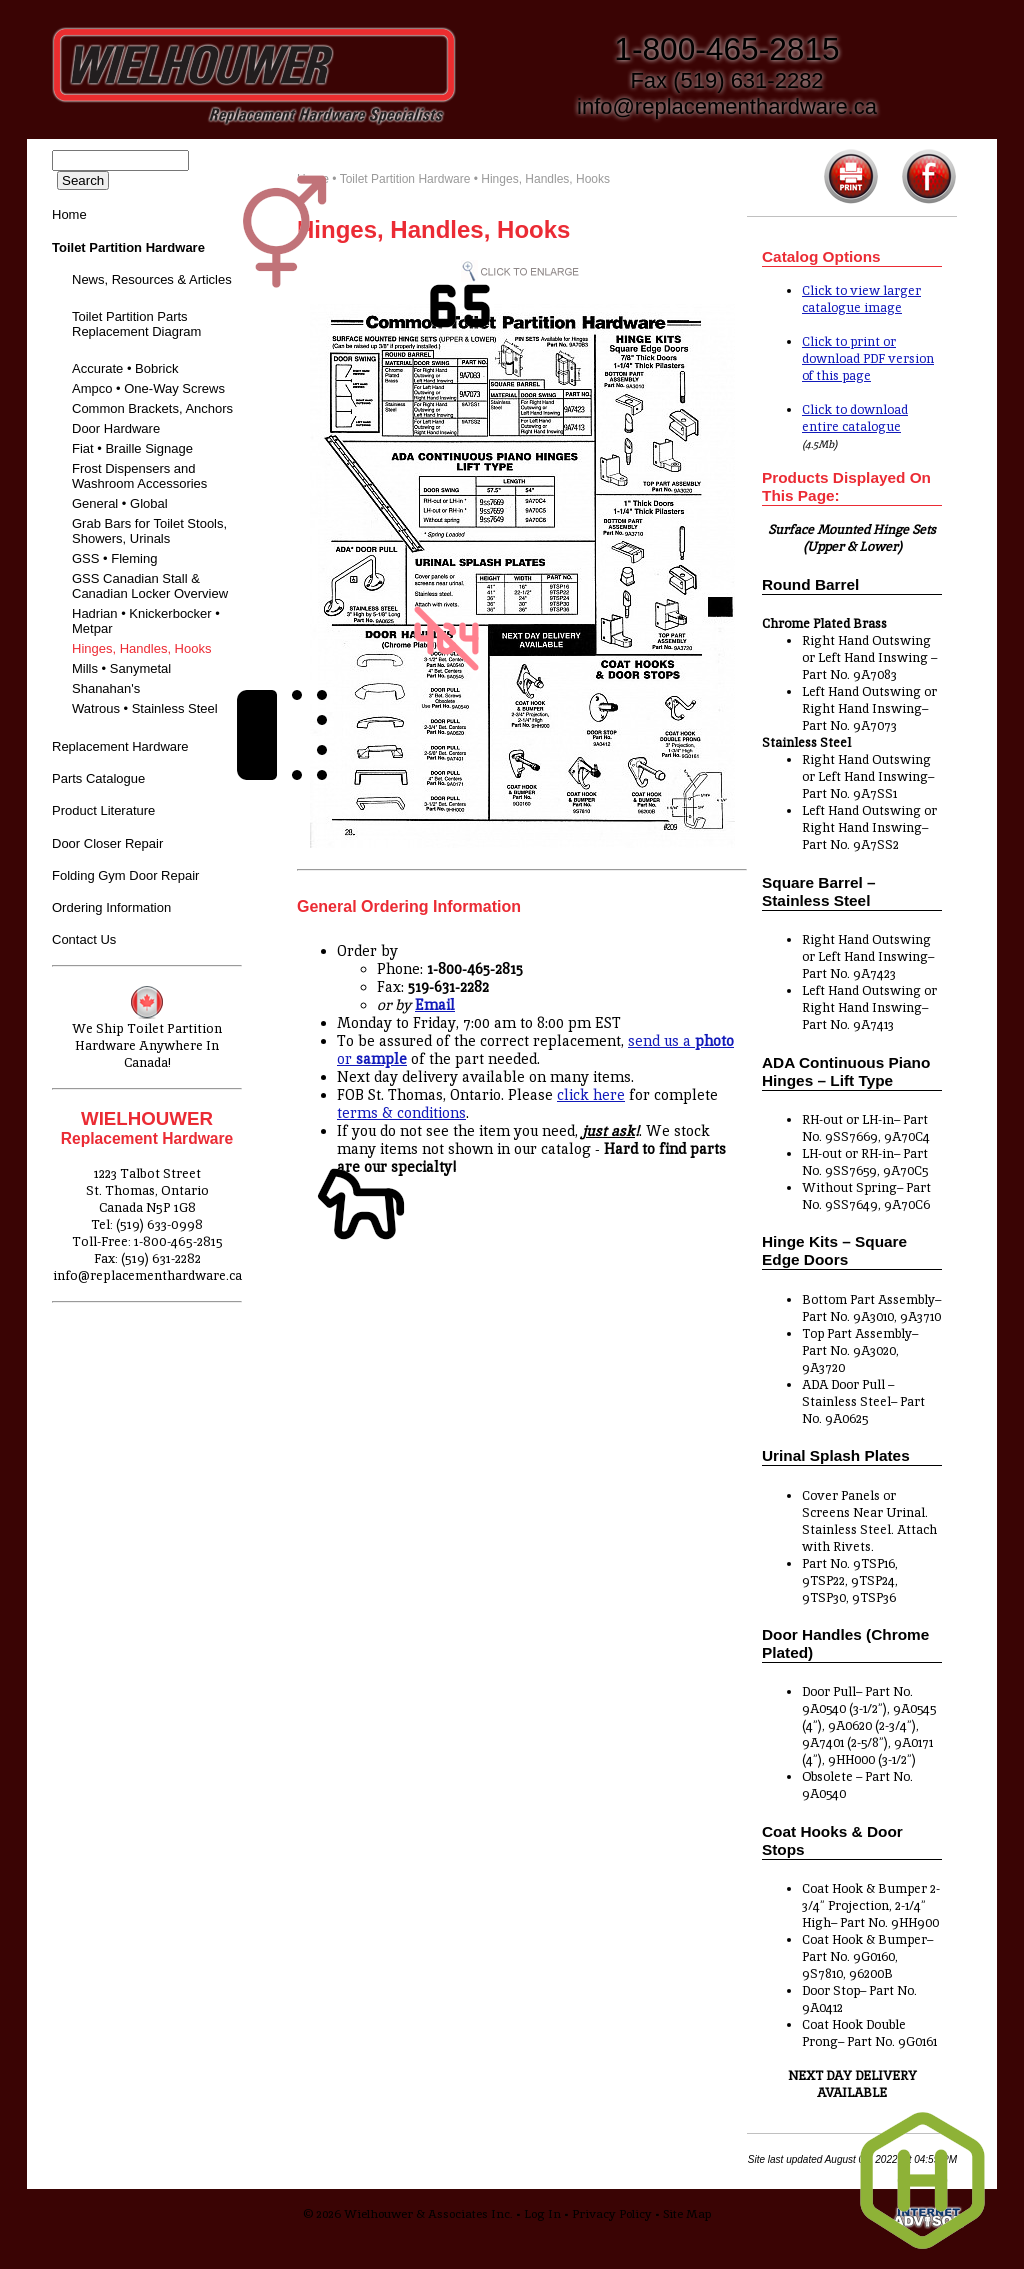  What do you see at coordinates (446, 638) in the screenshot?
I see `indicates 404 error detection is disabled` at bounding box center [446, 638].